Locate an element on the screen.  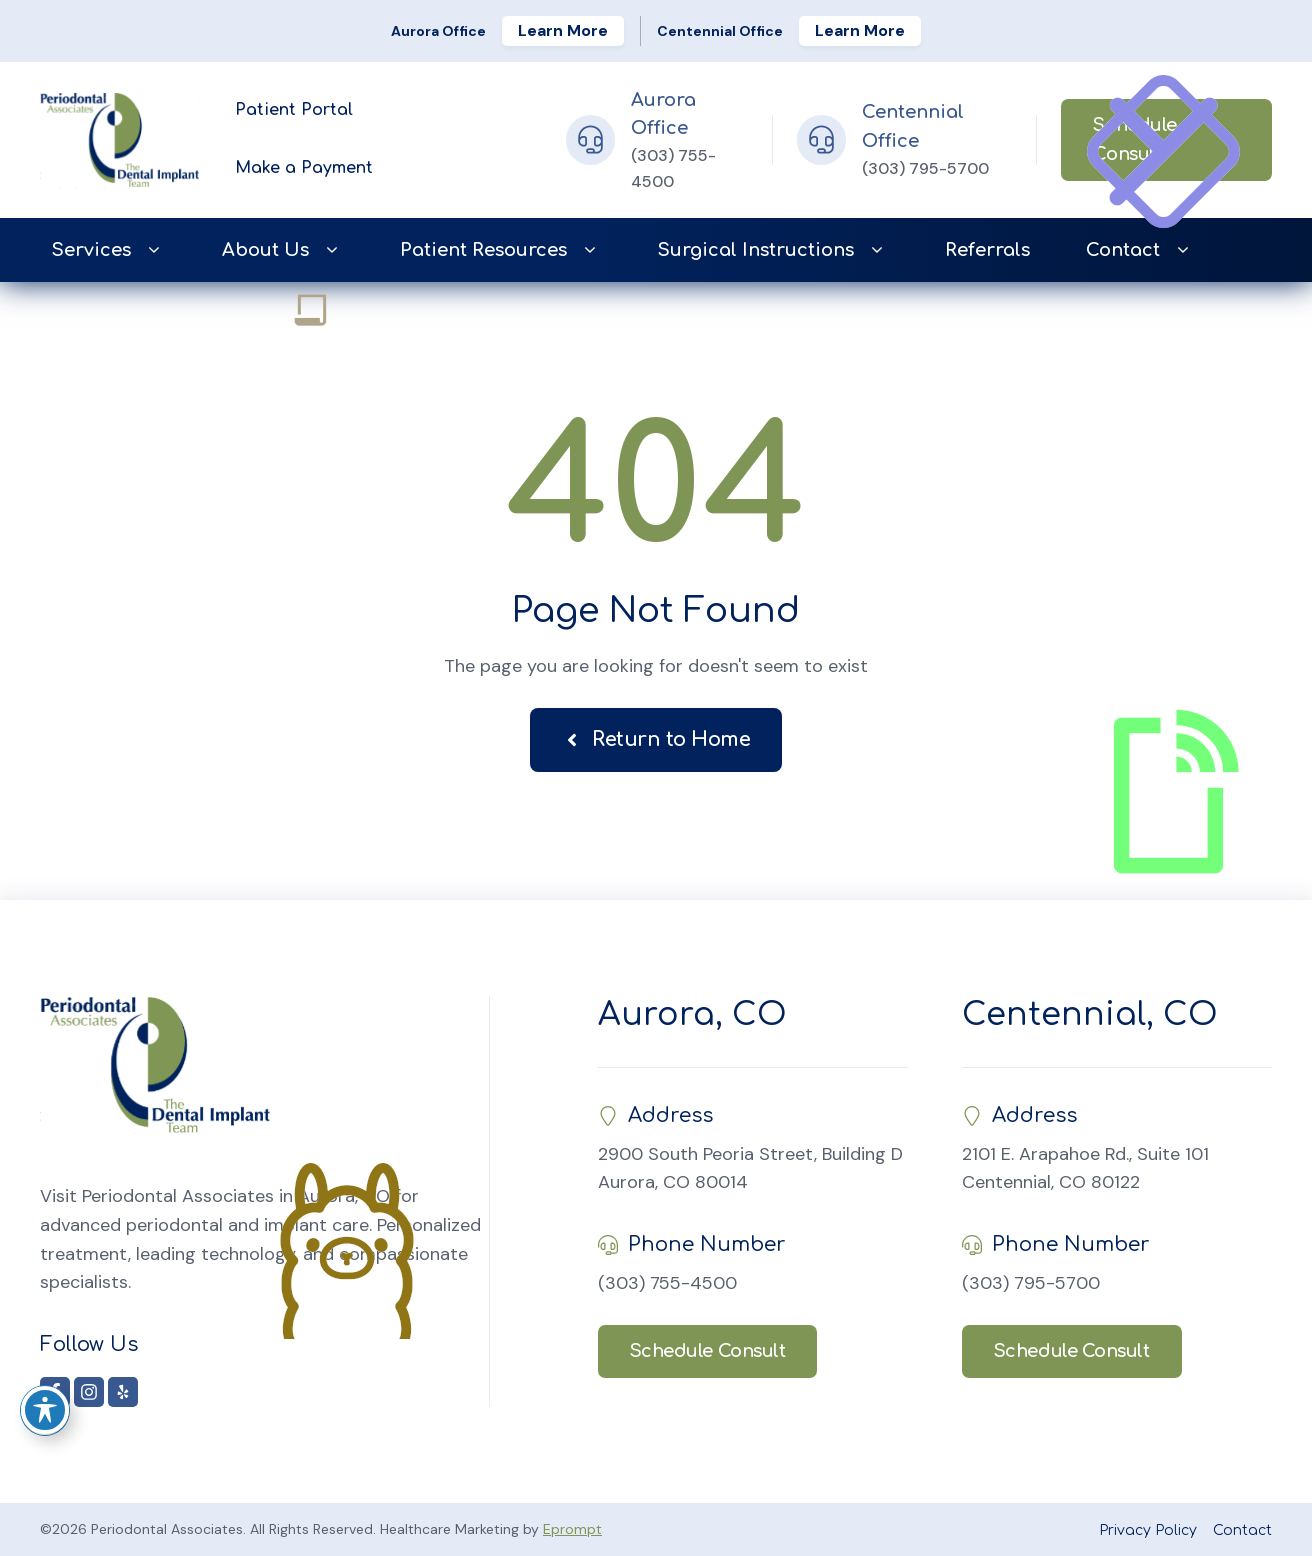
view document or paper file is located at coordinates (312, 310).